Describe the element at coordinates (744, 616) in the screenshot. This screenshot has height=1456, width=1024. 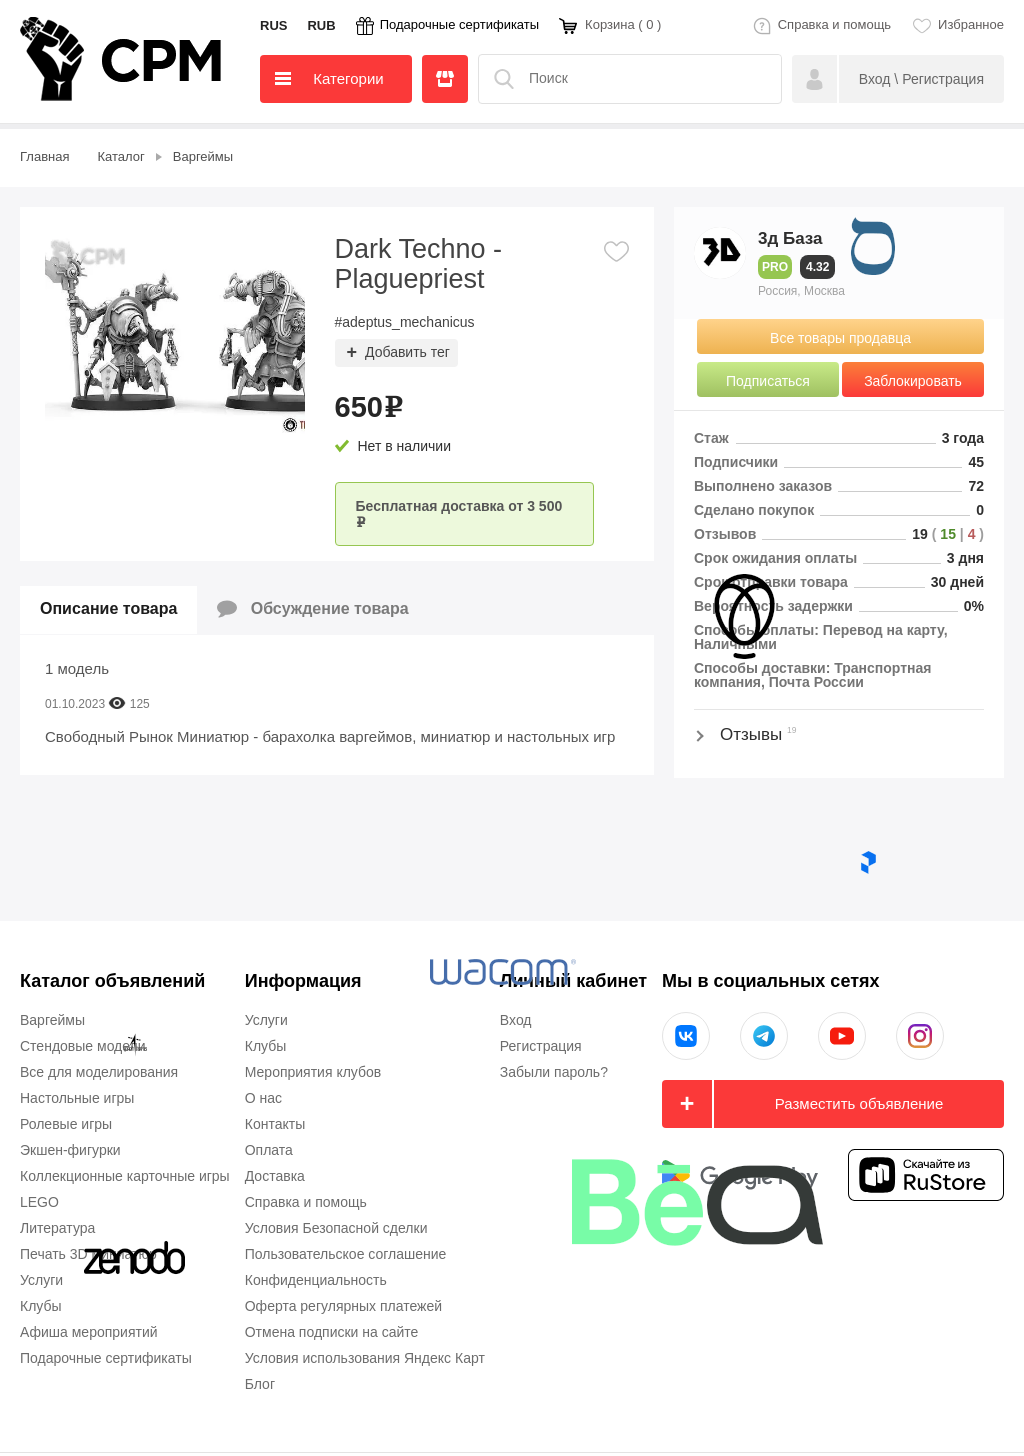
I see `open the Uphold app` at that location.